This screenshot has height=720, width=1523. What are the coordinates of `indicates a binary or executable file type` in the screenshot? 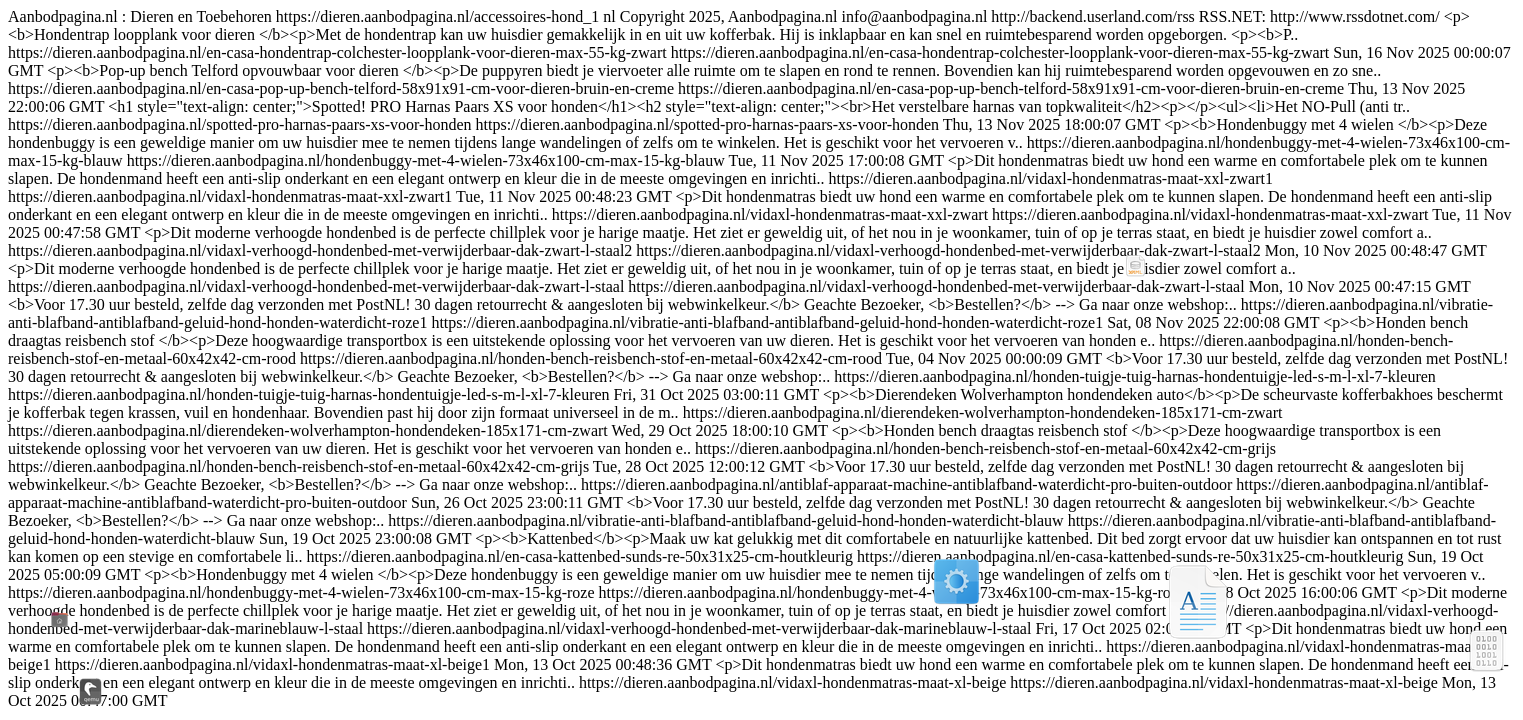 It's located at (1486, 650).